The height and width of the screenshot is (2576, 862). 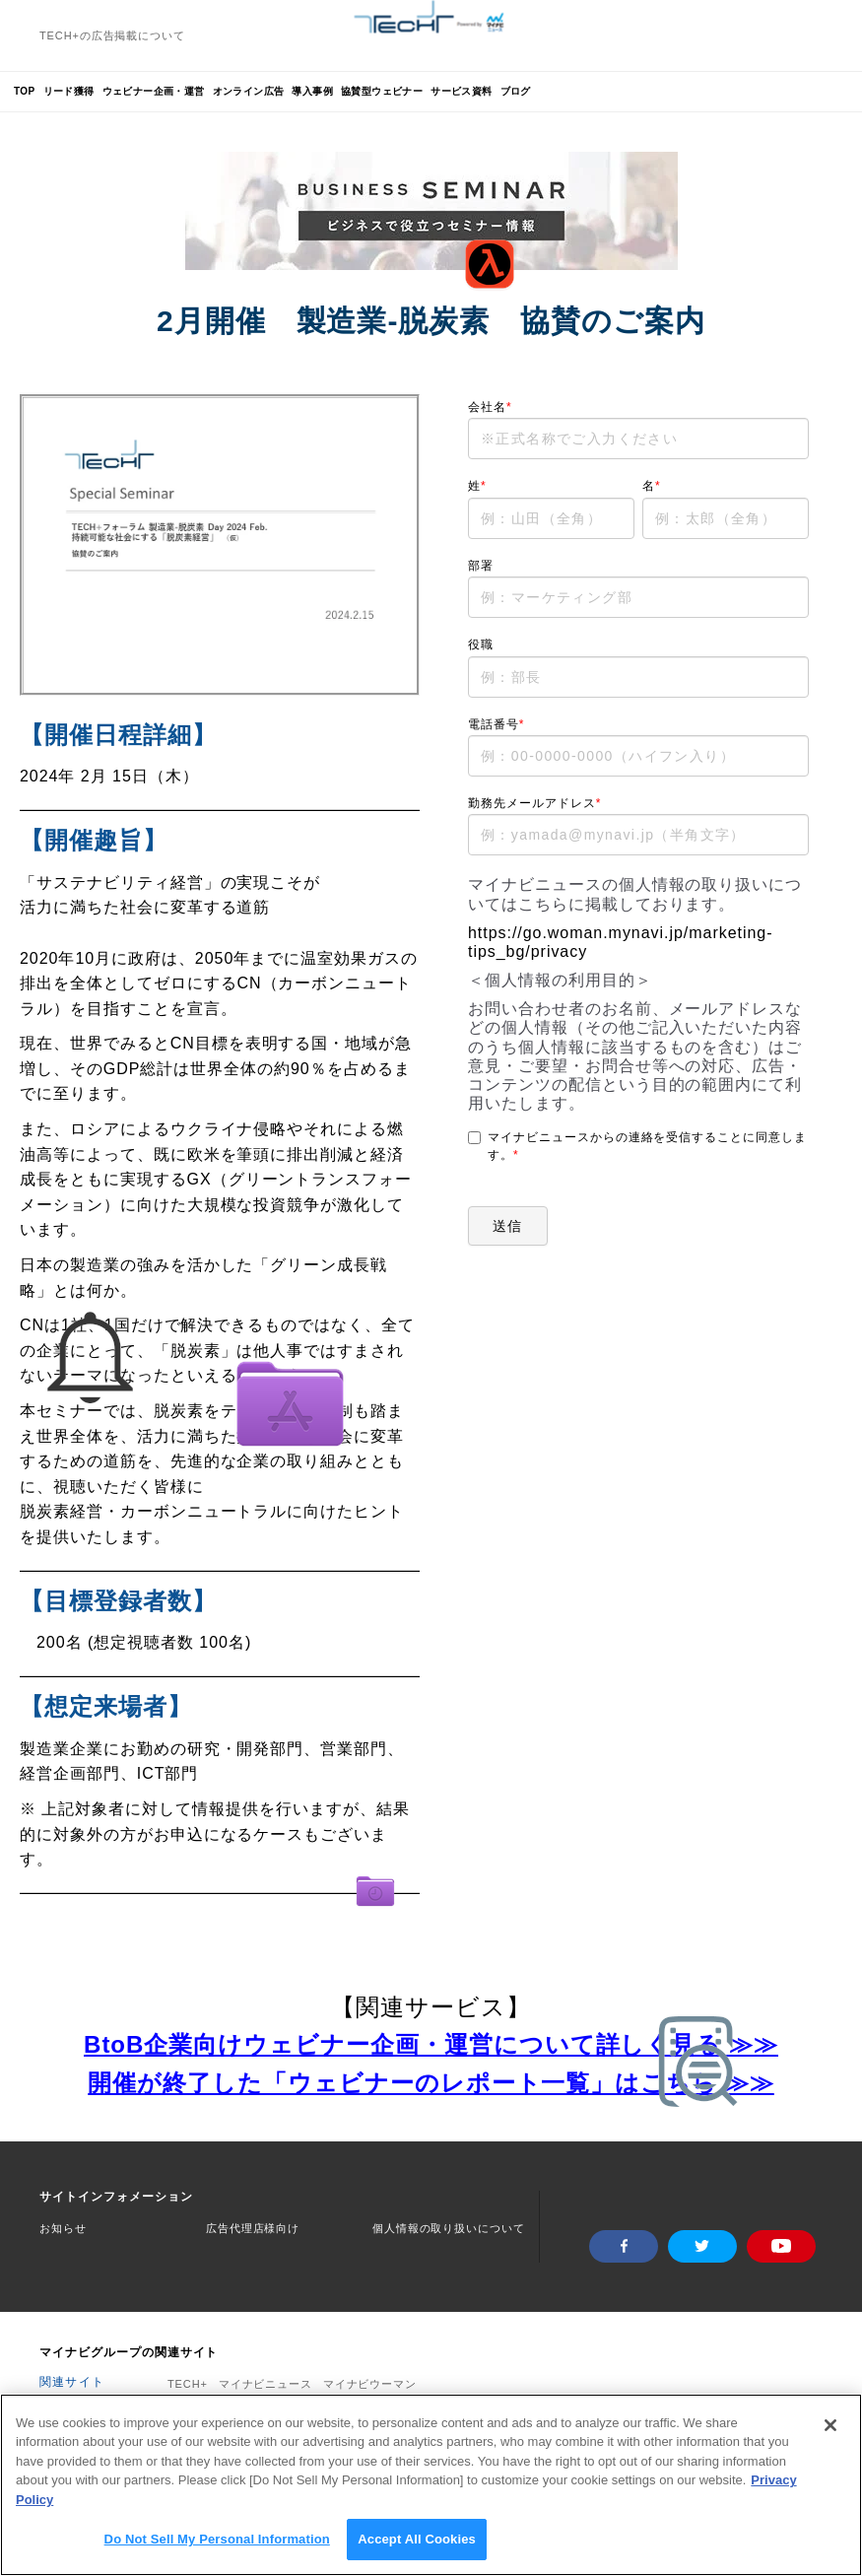 I want to click on open the system log viewer app, so click(x=698, y=2062).